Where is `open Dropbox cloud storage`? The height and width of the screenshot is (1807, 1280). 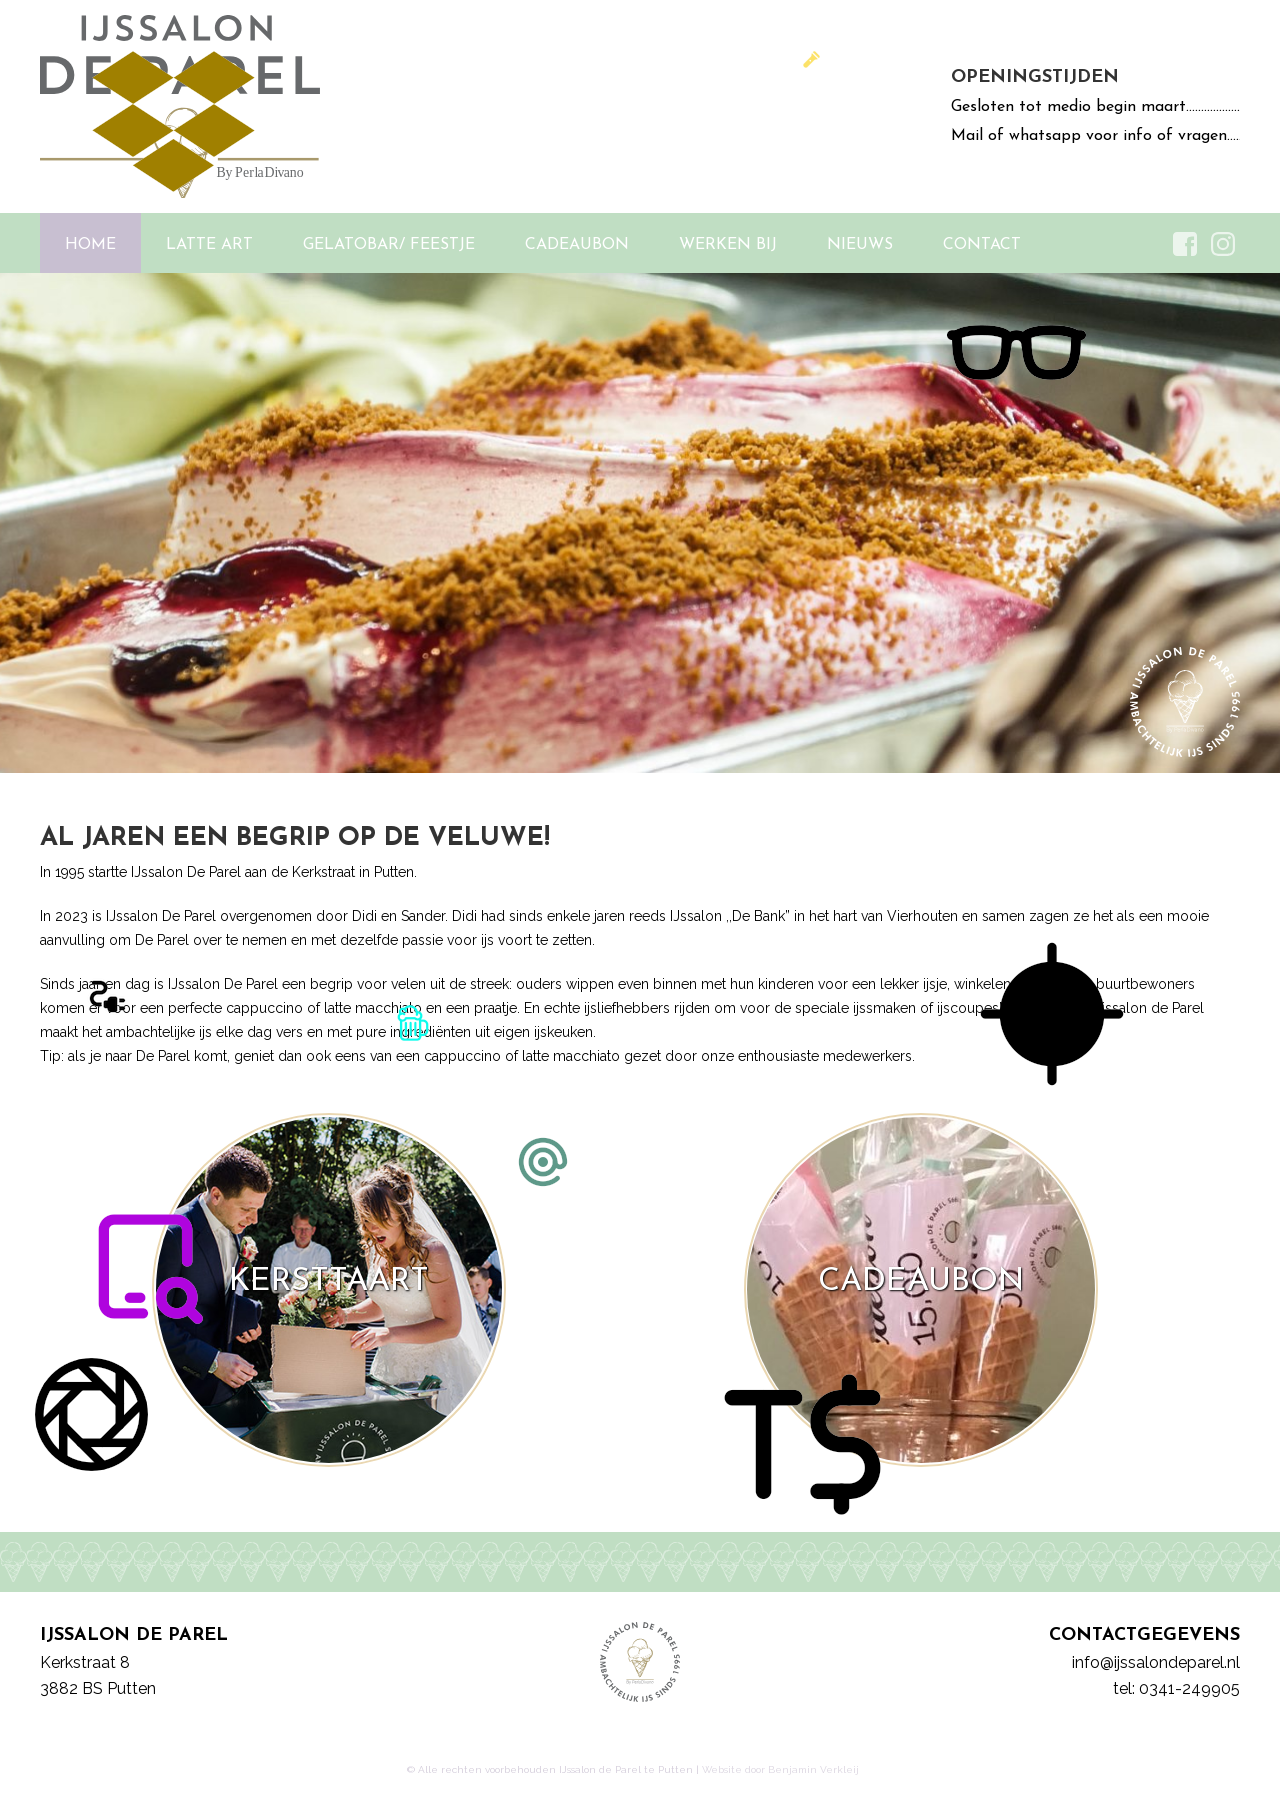
open Dropbox cloud storage is located at coordinates (173, 121).